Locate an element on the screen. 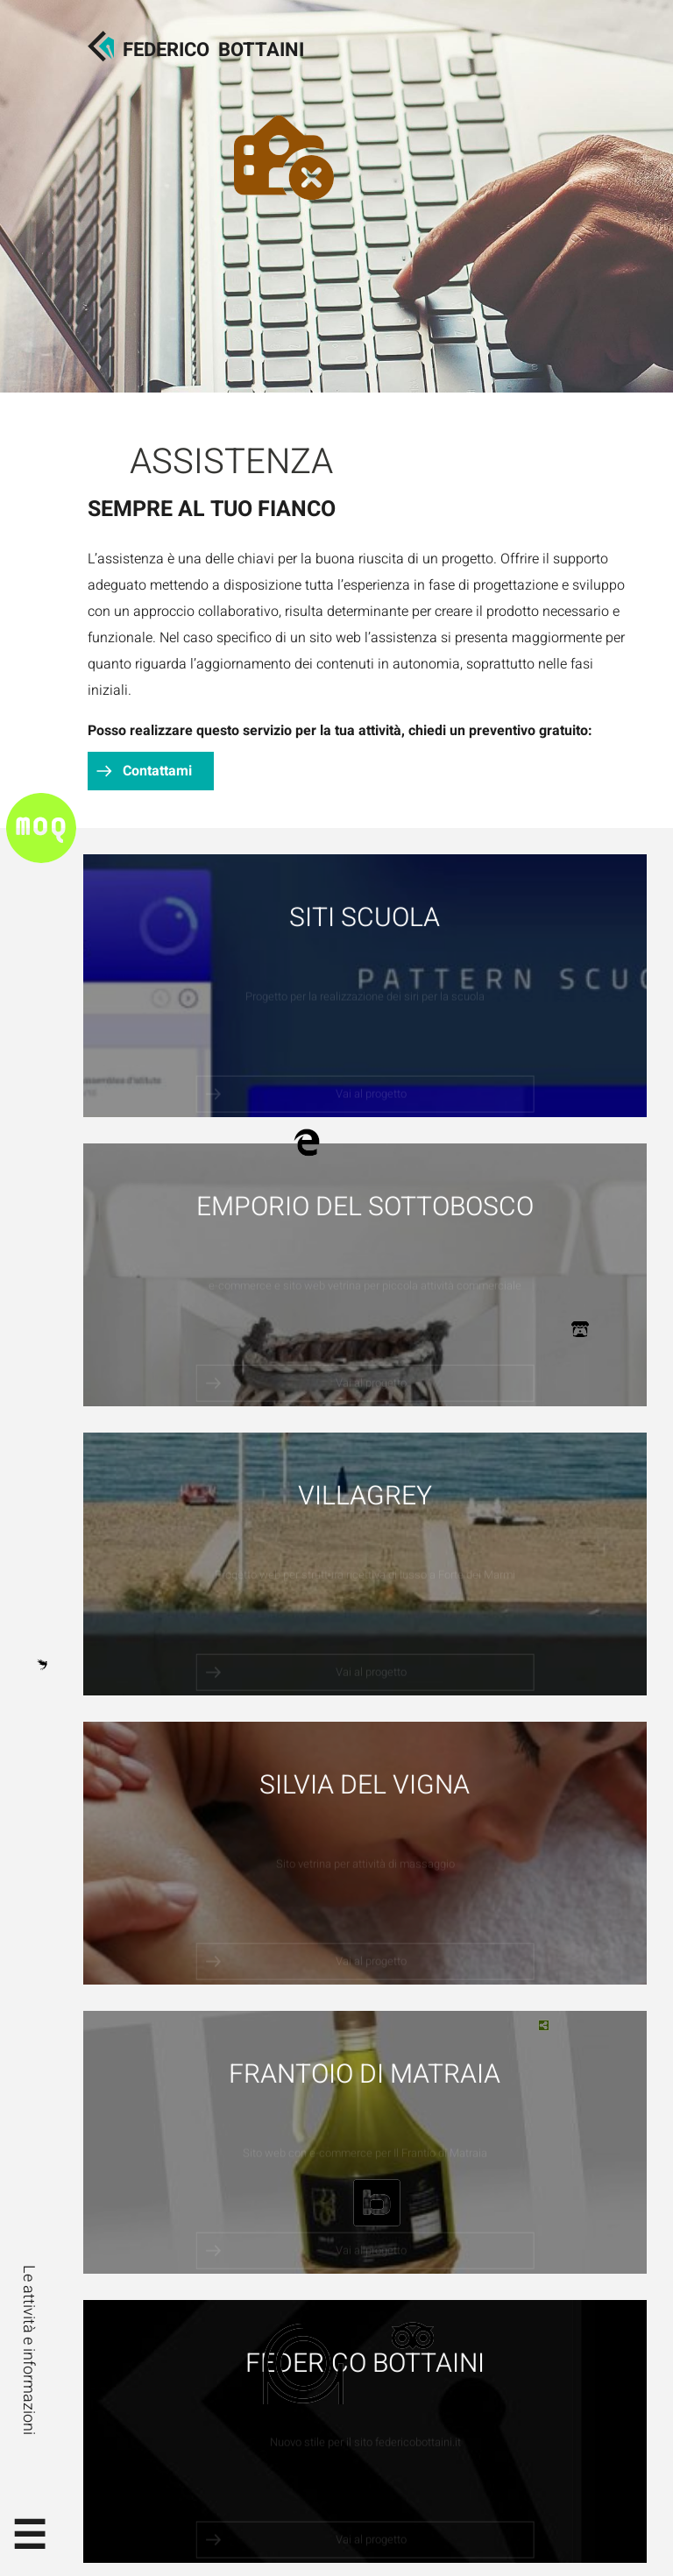  open tripadvisor app is located at coordinates (413, 2336).